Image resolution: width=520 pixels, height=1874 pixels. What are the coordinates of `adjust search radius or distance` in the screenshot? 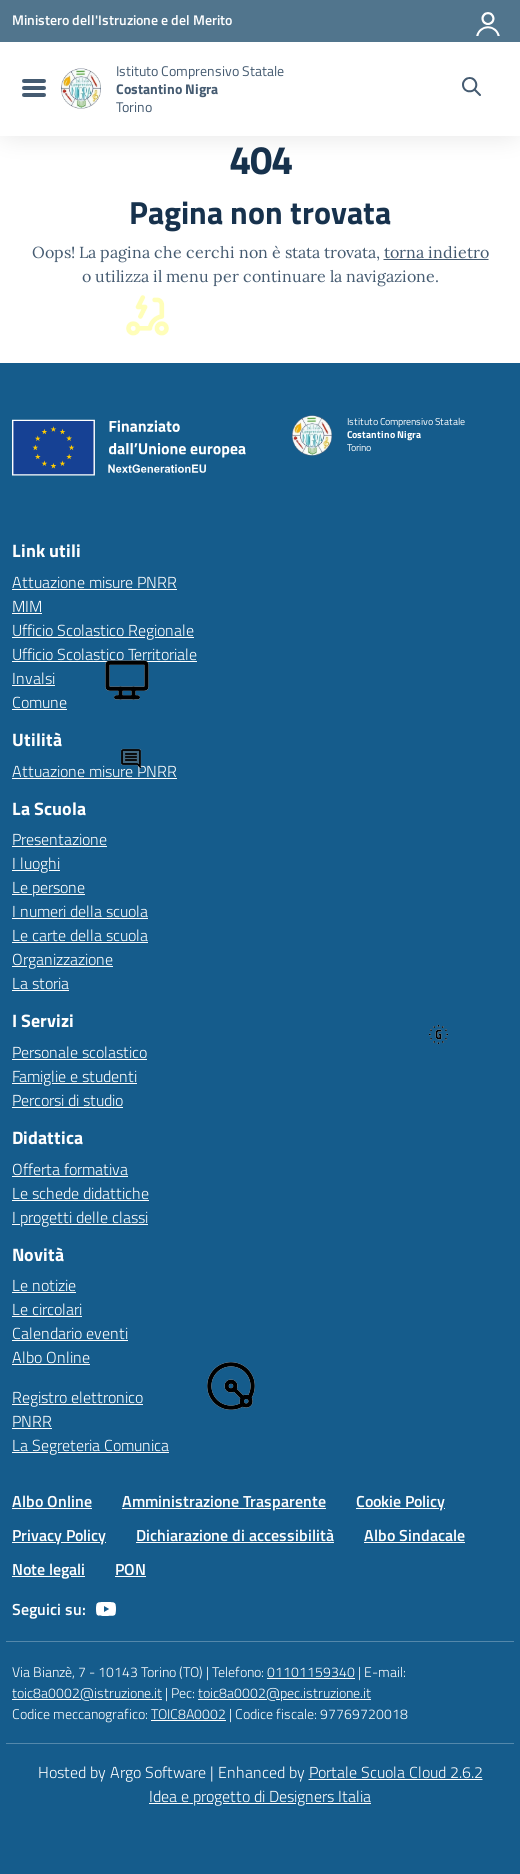 It's located at (231, 1386).